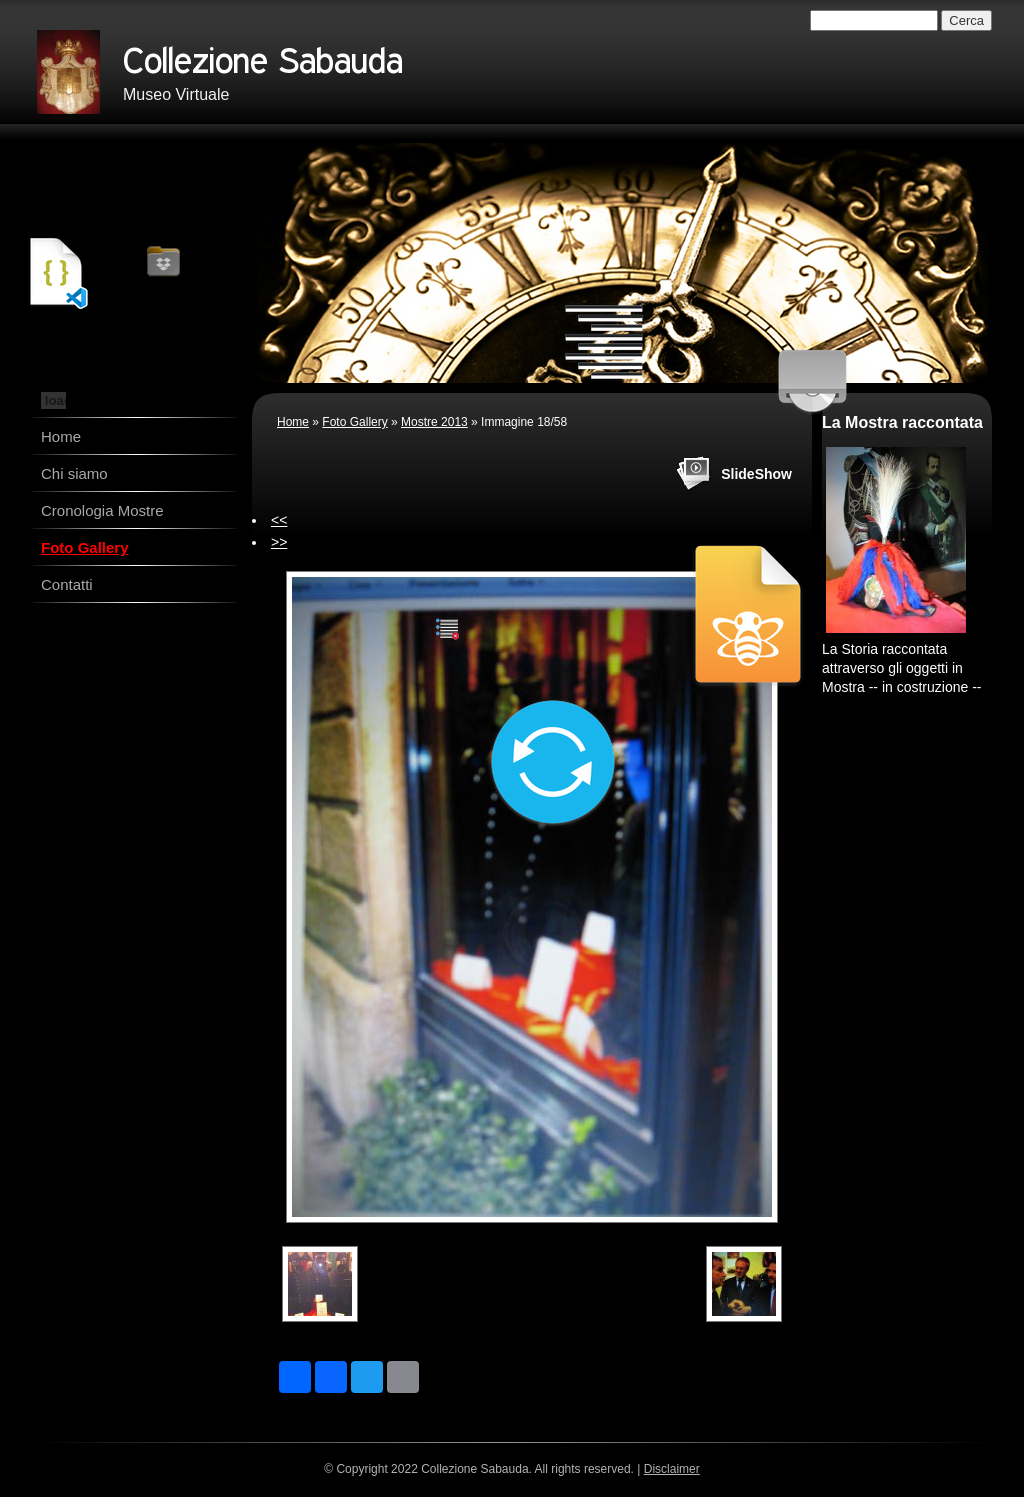  I want to click on align text to the right margin, so click(604, 342).